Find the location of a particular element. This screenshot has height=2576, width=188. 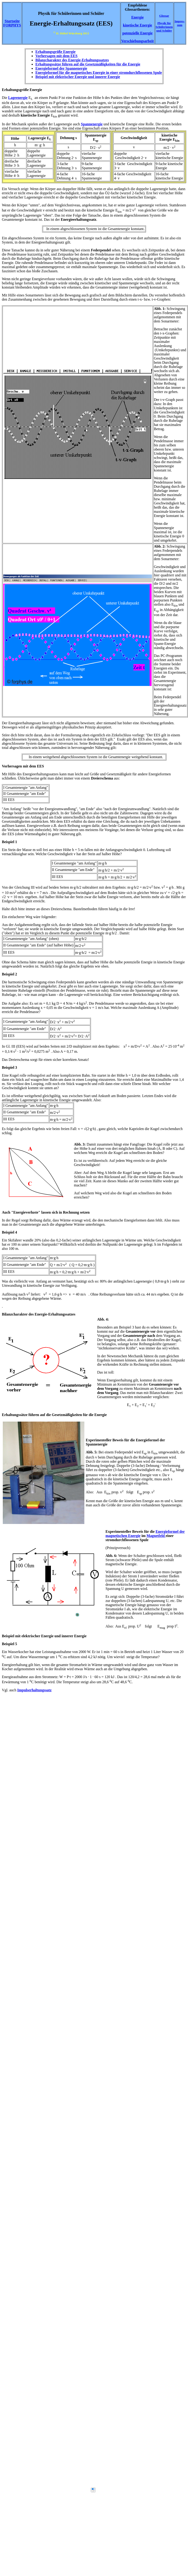

access firmware or system component settings is located at coordinates (77, 1615).